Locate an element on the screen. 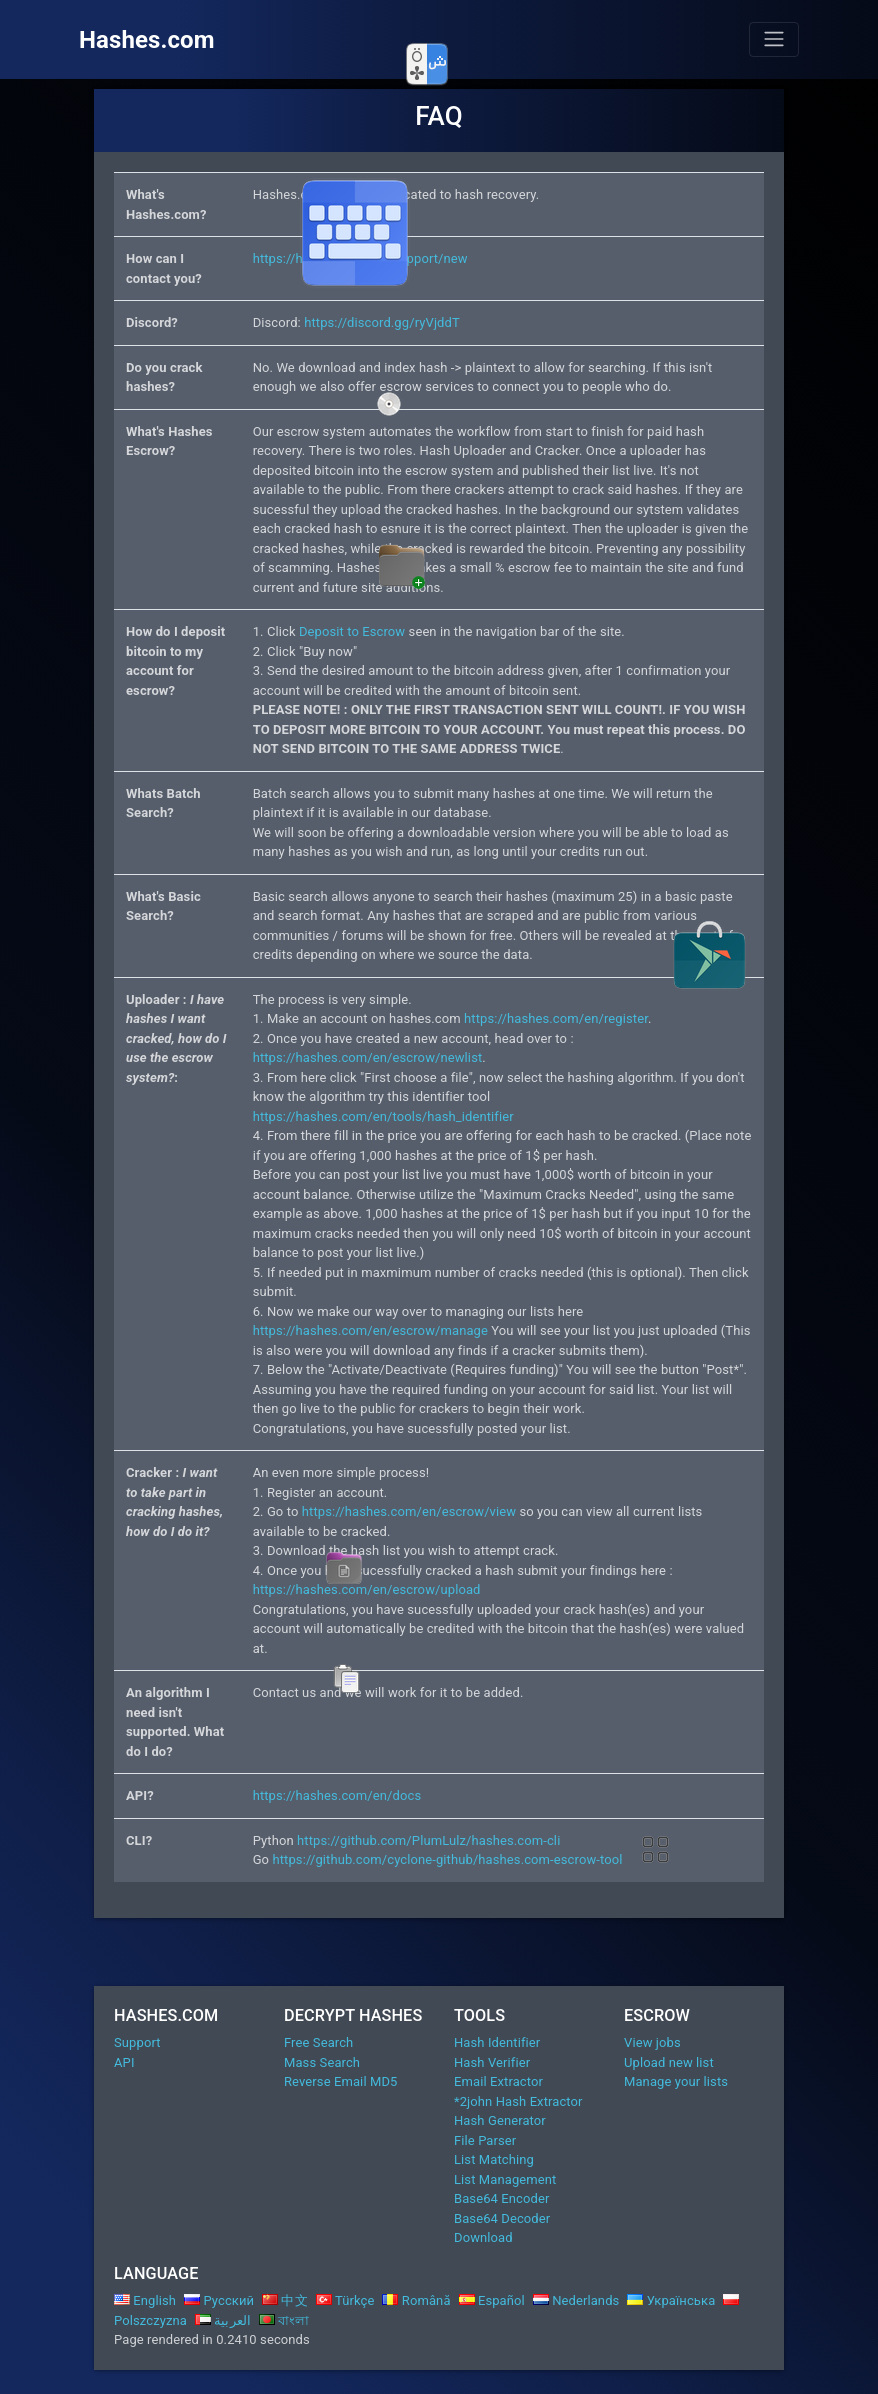 The image size is (878, 2394). view all applications is located at coordinates (655, 1849).